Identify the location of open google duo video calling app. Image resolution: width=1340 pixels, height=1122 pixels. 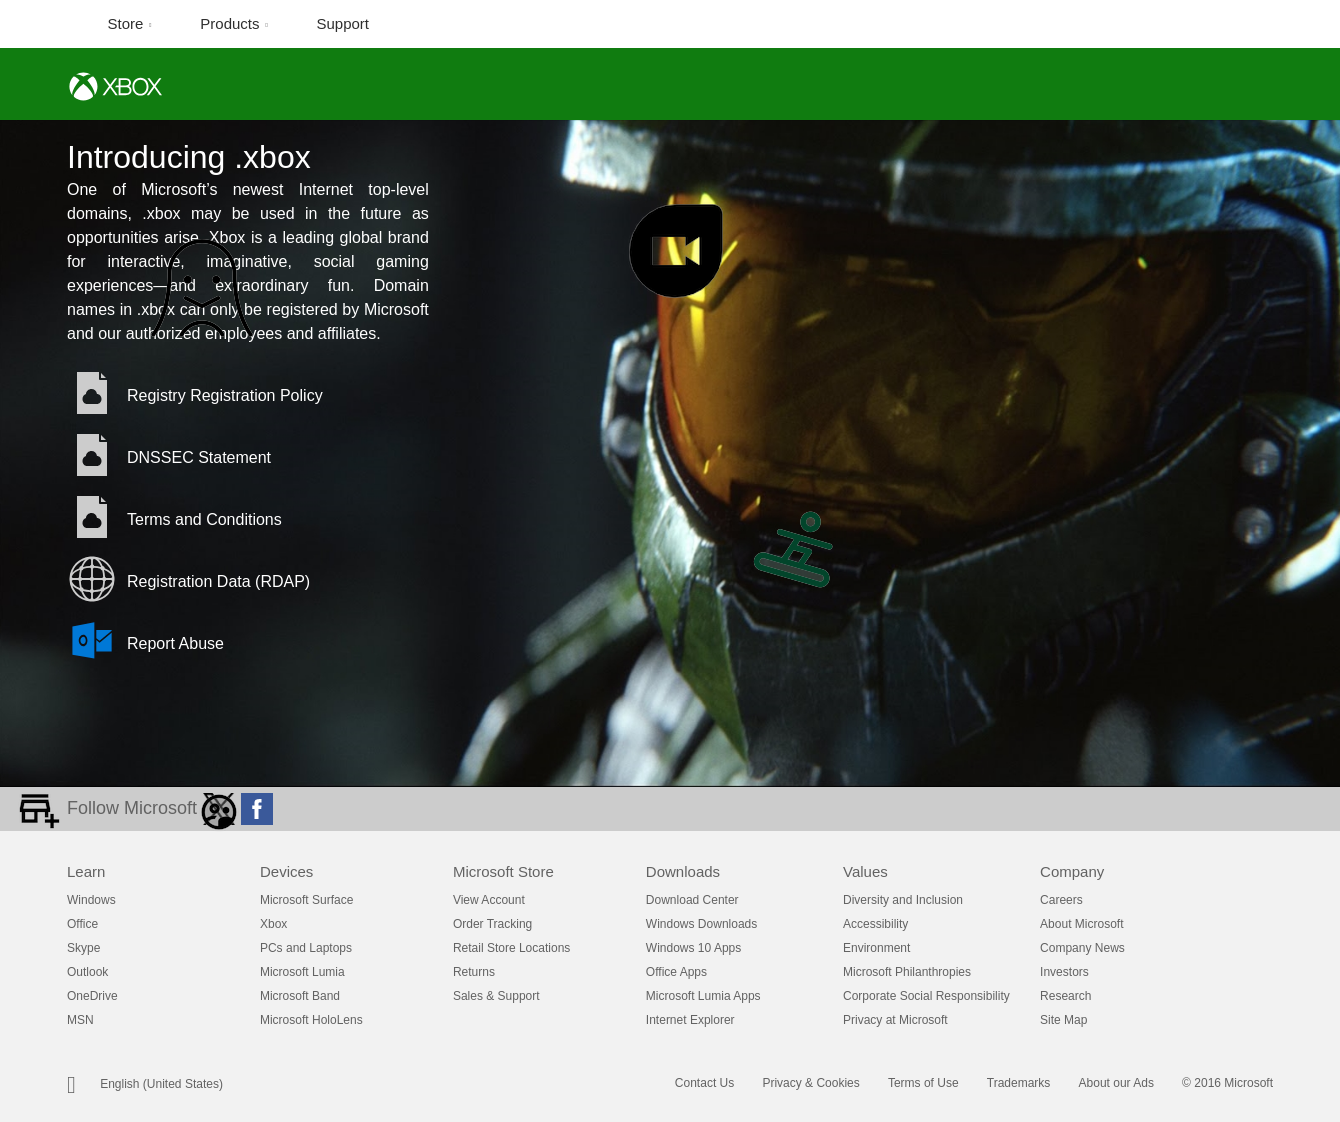
(676, 251).